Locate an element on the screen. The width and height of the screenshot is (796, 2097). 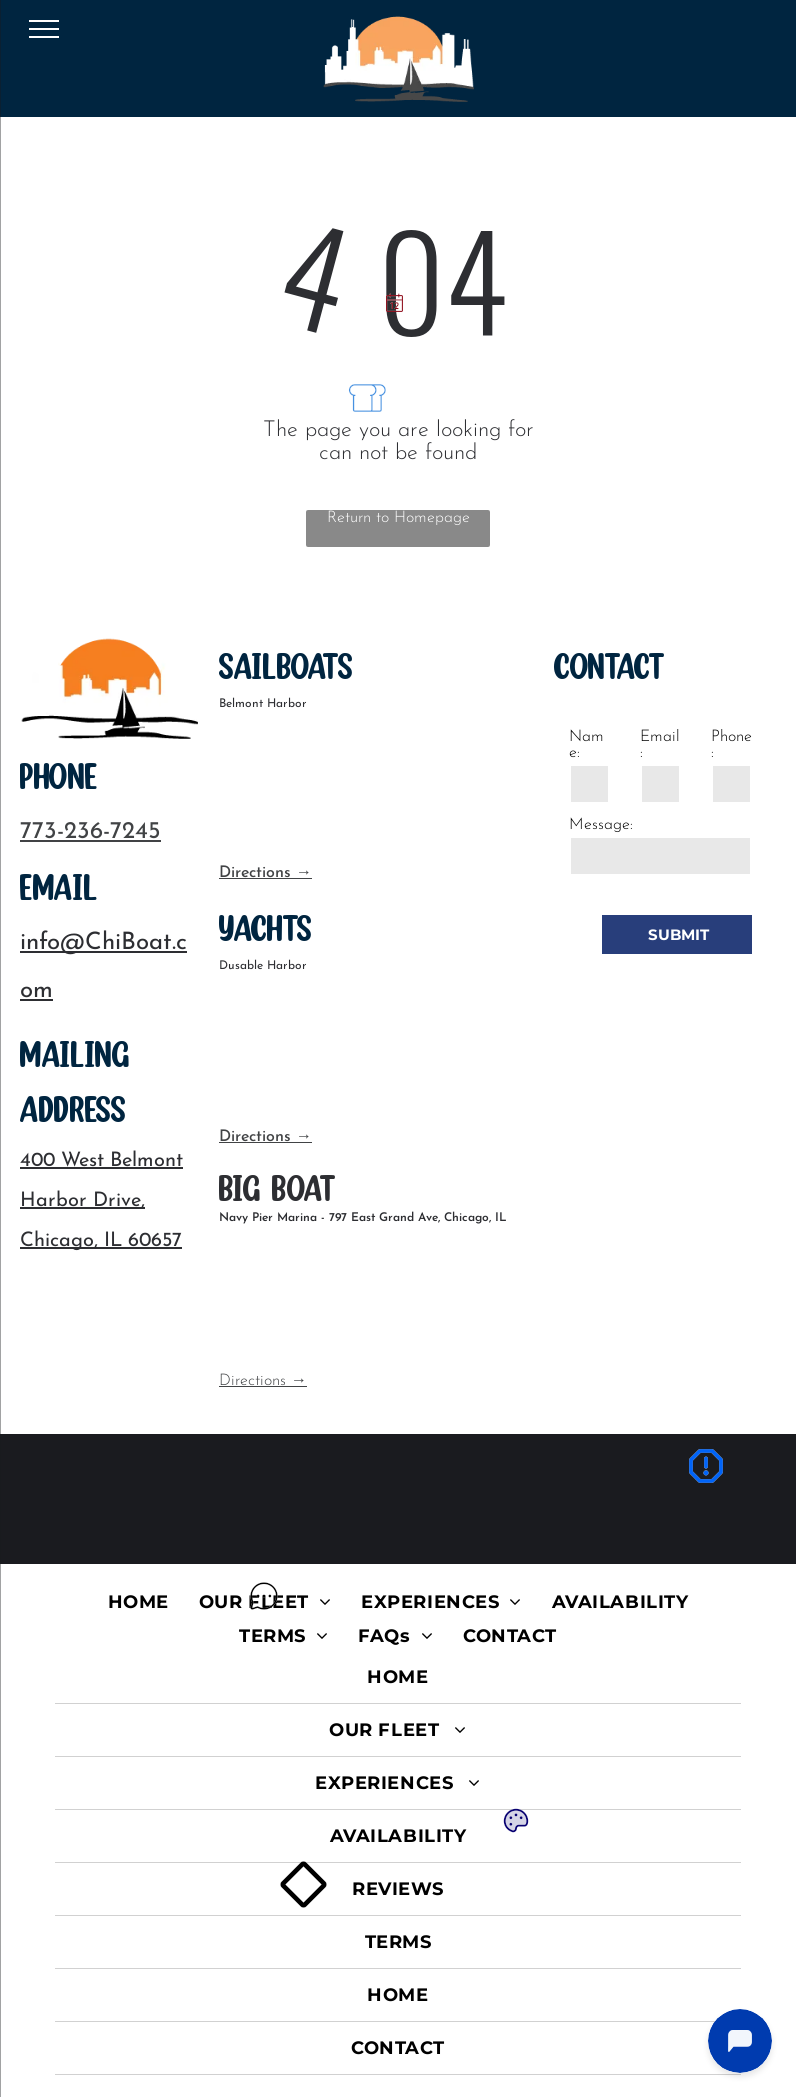
indicates premium or pro feature is located at coordinates (303, 1884).